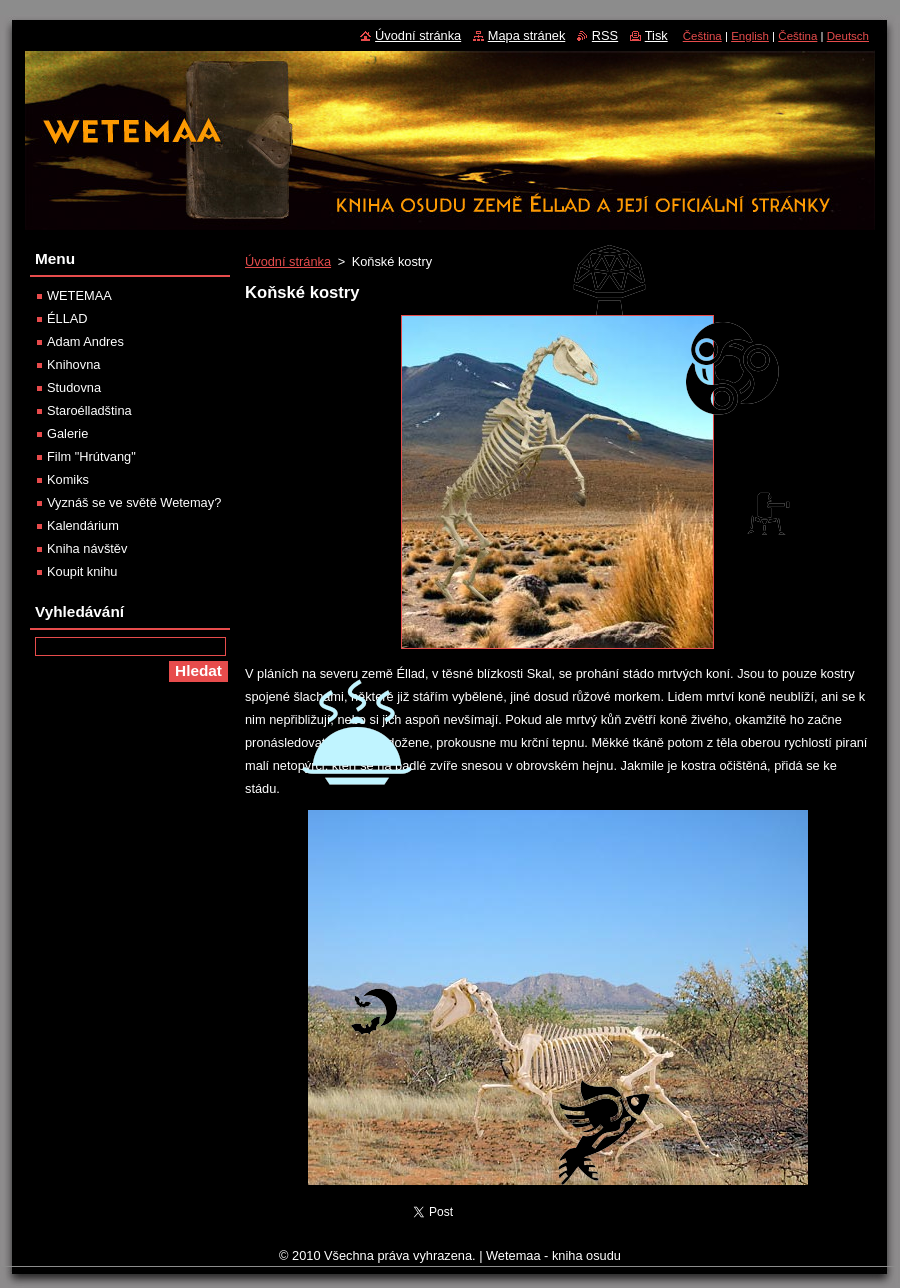 This screenshot has width=900, height=1288. Describe the element at coordinates (732, 368) in the screenshot. I see `represents balance or harmony in gameplay` at that location.